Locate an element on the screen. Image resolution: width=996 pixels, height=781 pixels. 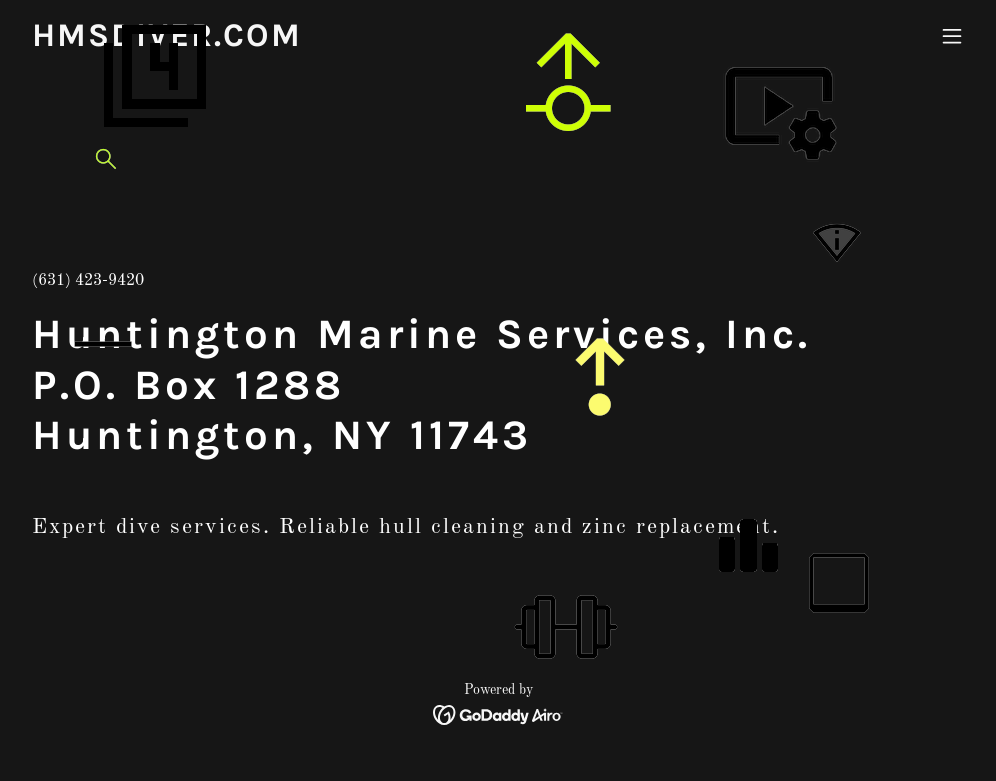
view wifi network information is located at coordinates (837, 242).